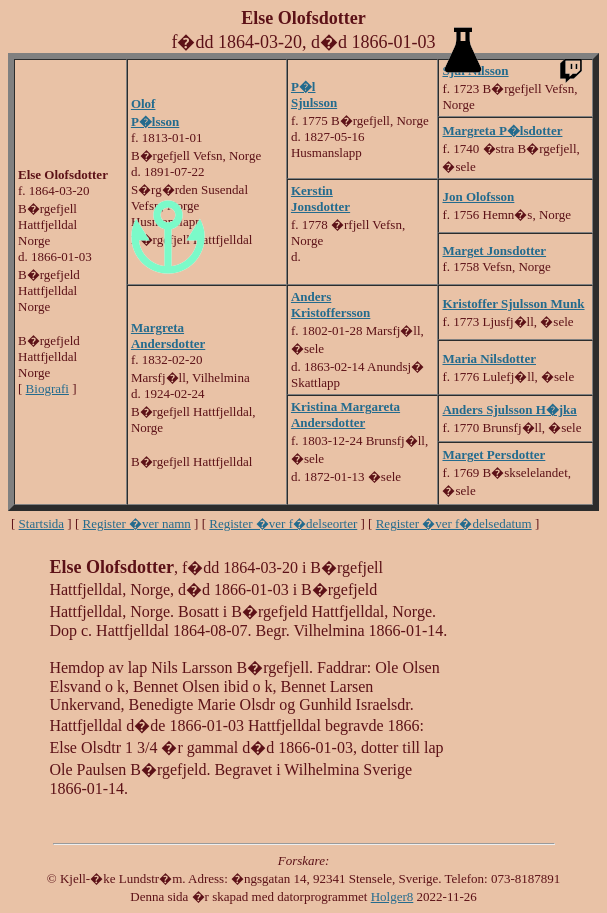 The width and height of the screenshot is (607, 913). I want to click on access marina or harbor locations, so click(168, 237).